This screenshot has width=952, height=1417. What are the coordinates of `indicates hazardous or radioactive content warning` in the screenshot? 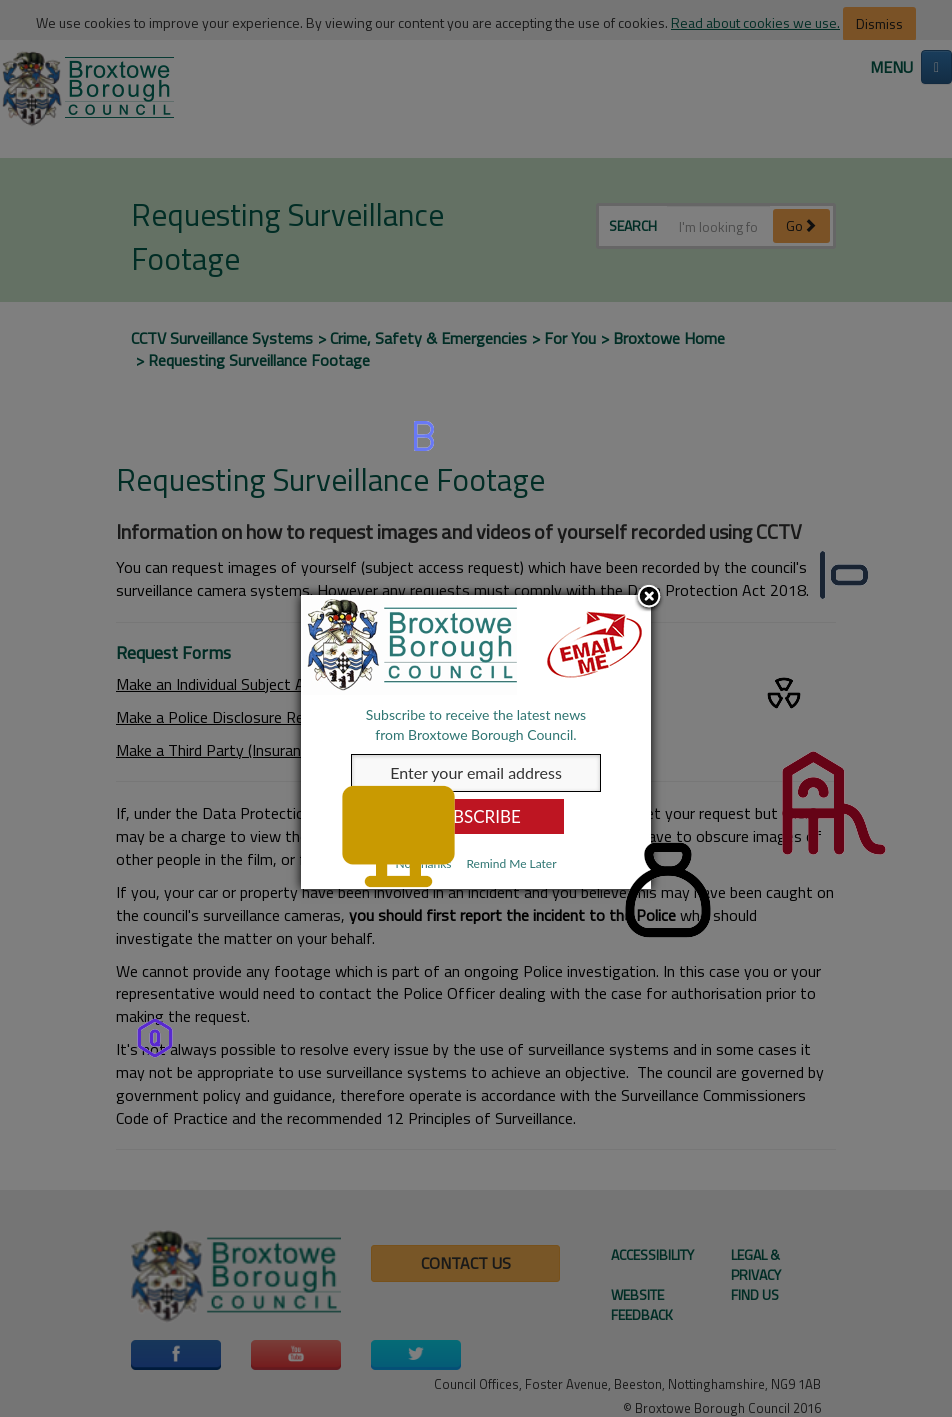 It's located at (784, 694).